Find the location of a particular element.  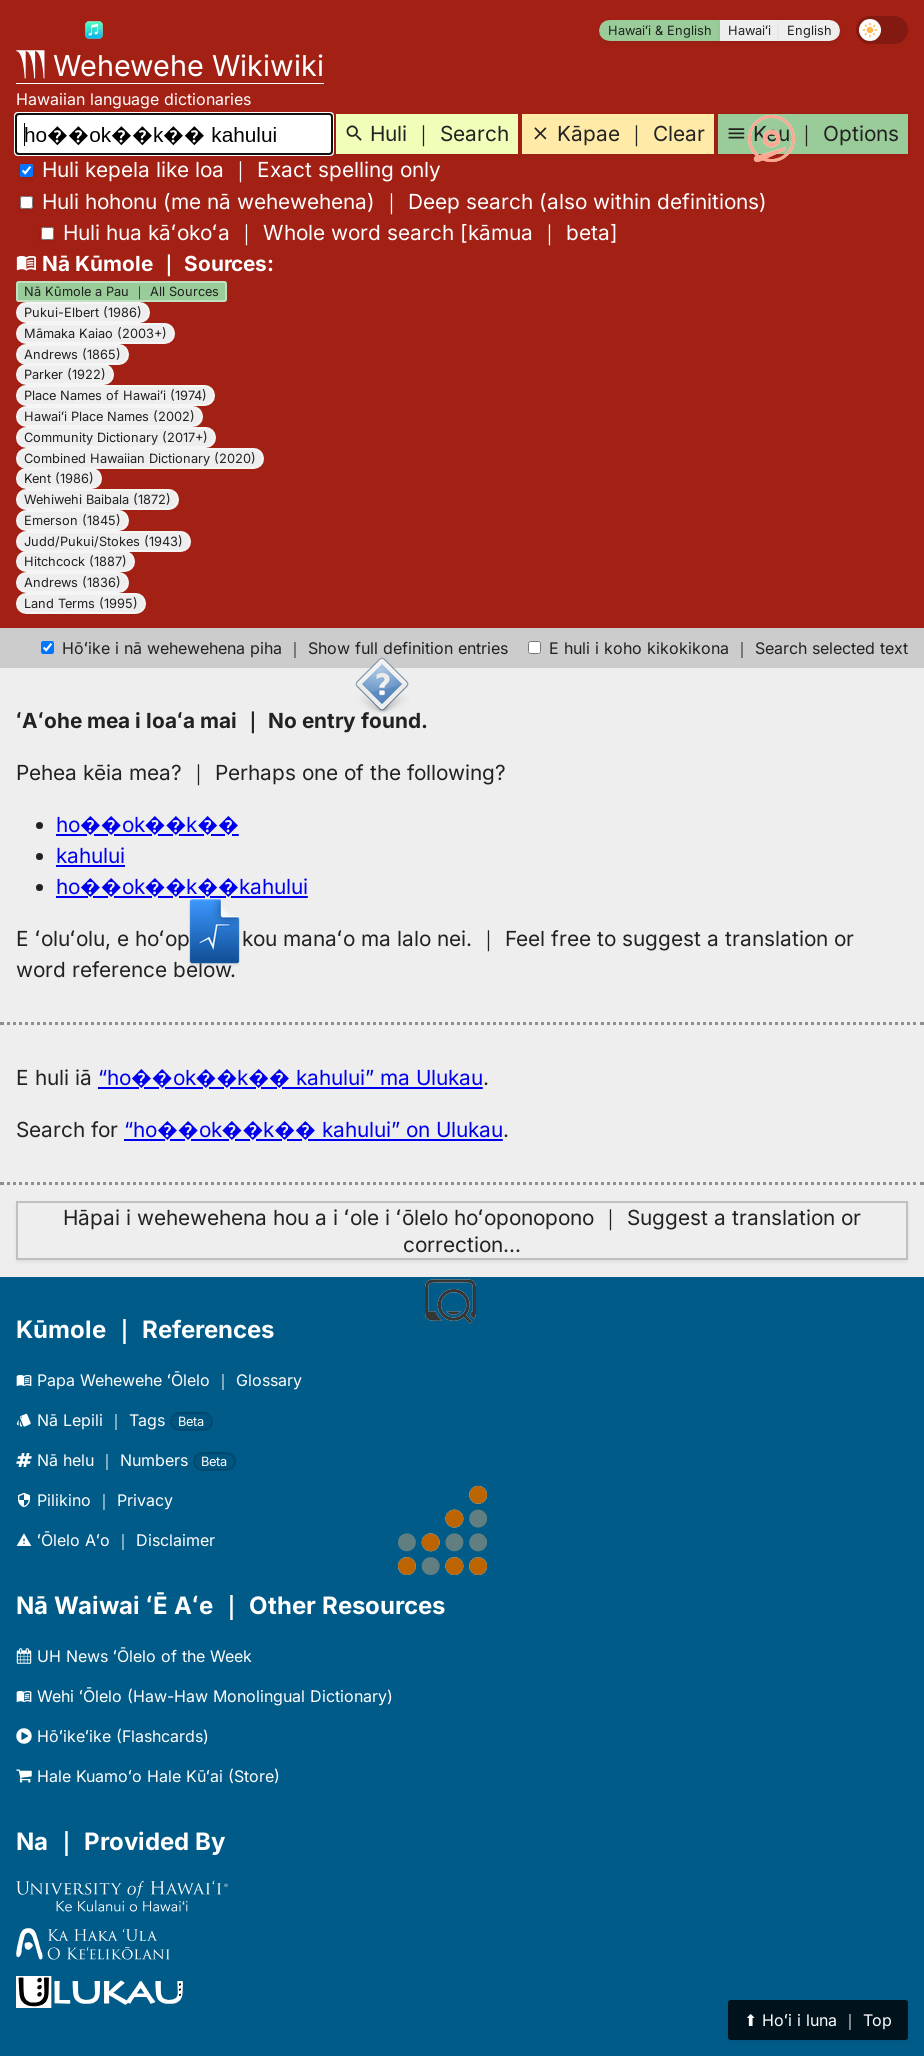

launch four-in-a-row game is located at coordinates (445, 1527).